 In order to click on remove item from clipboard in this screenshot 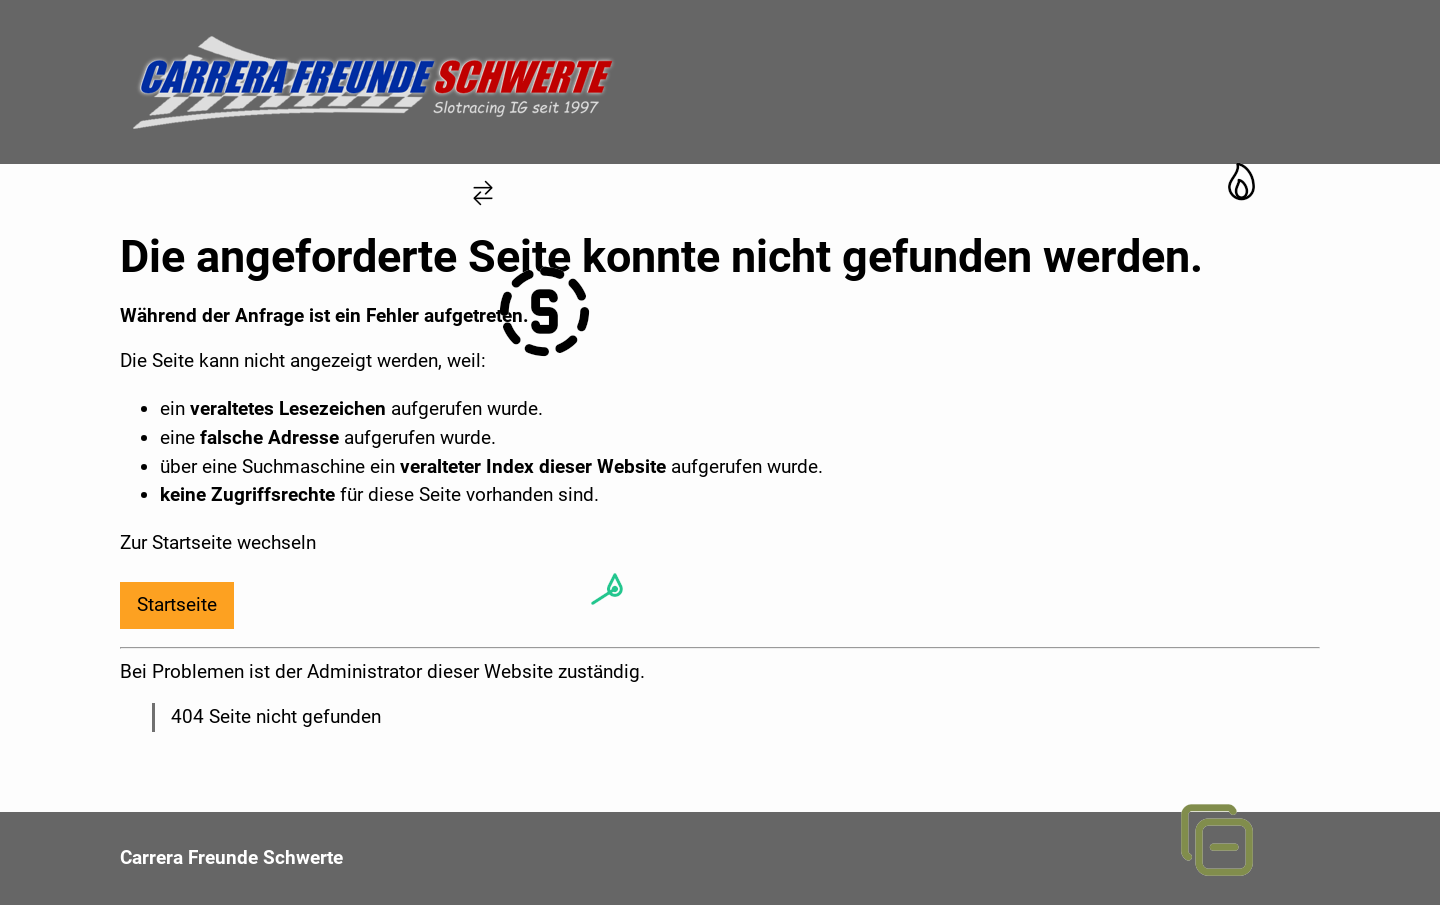, I will do `click(1217, 840)`.